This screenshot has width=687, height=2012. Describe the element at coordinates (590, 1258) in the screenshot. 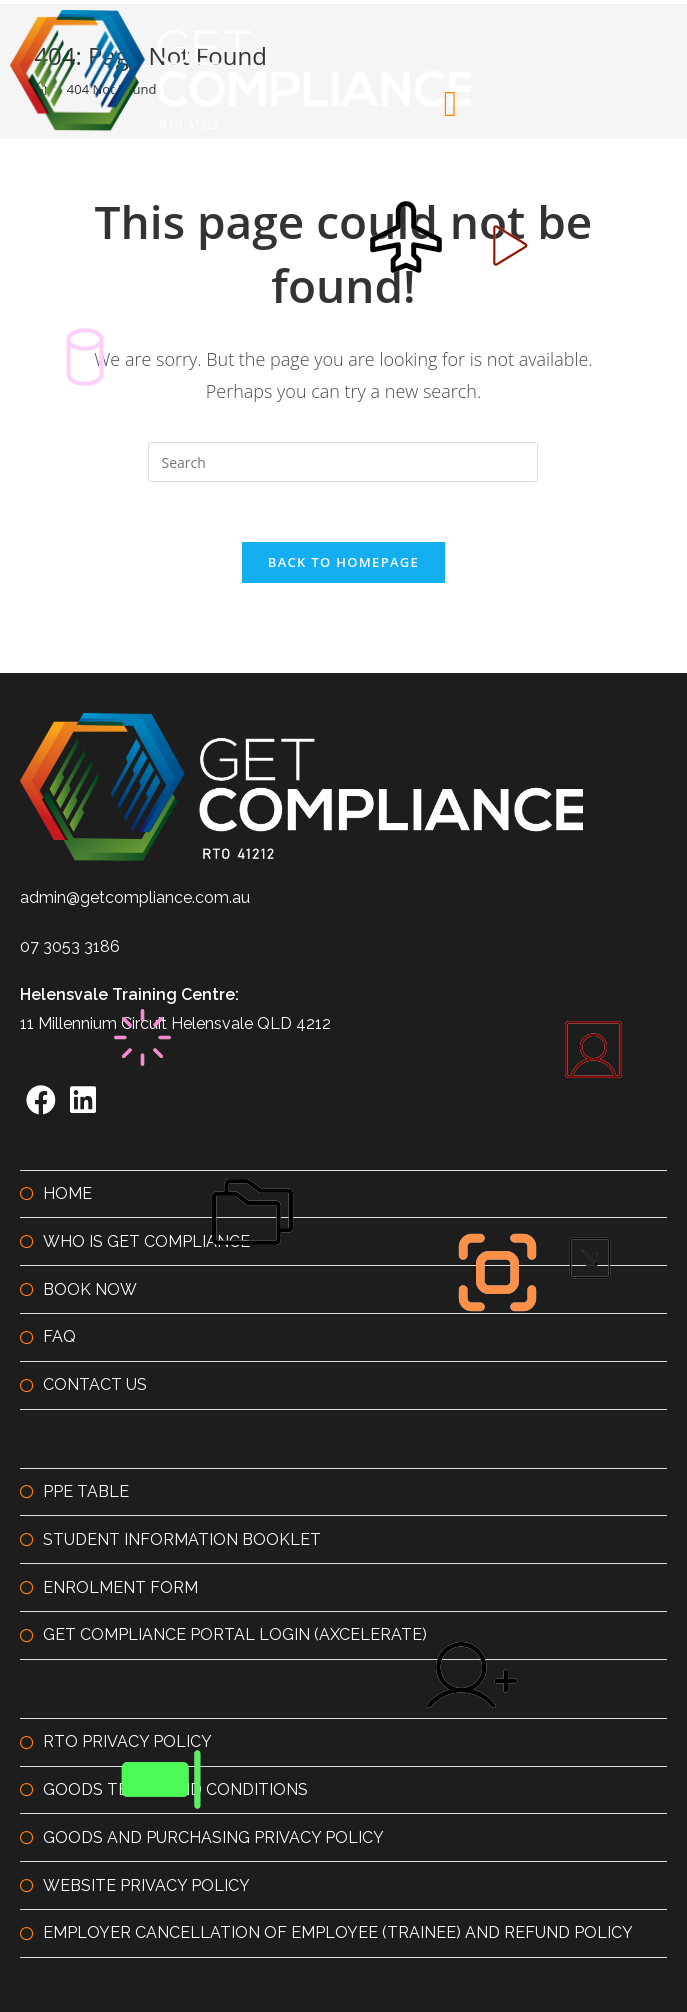

I see `navigate to bottom-right corner` at that location.